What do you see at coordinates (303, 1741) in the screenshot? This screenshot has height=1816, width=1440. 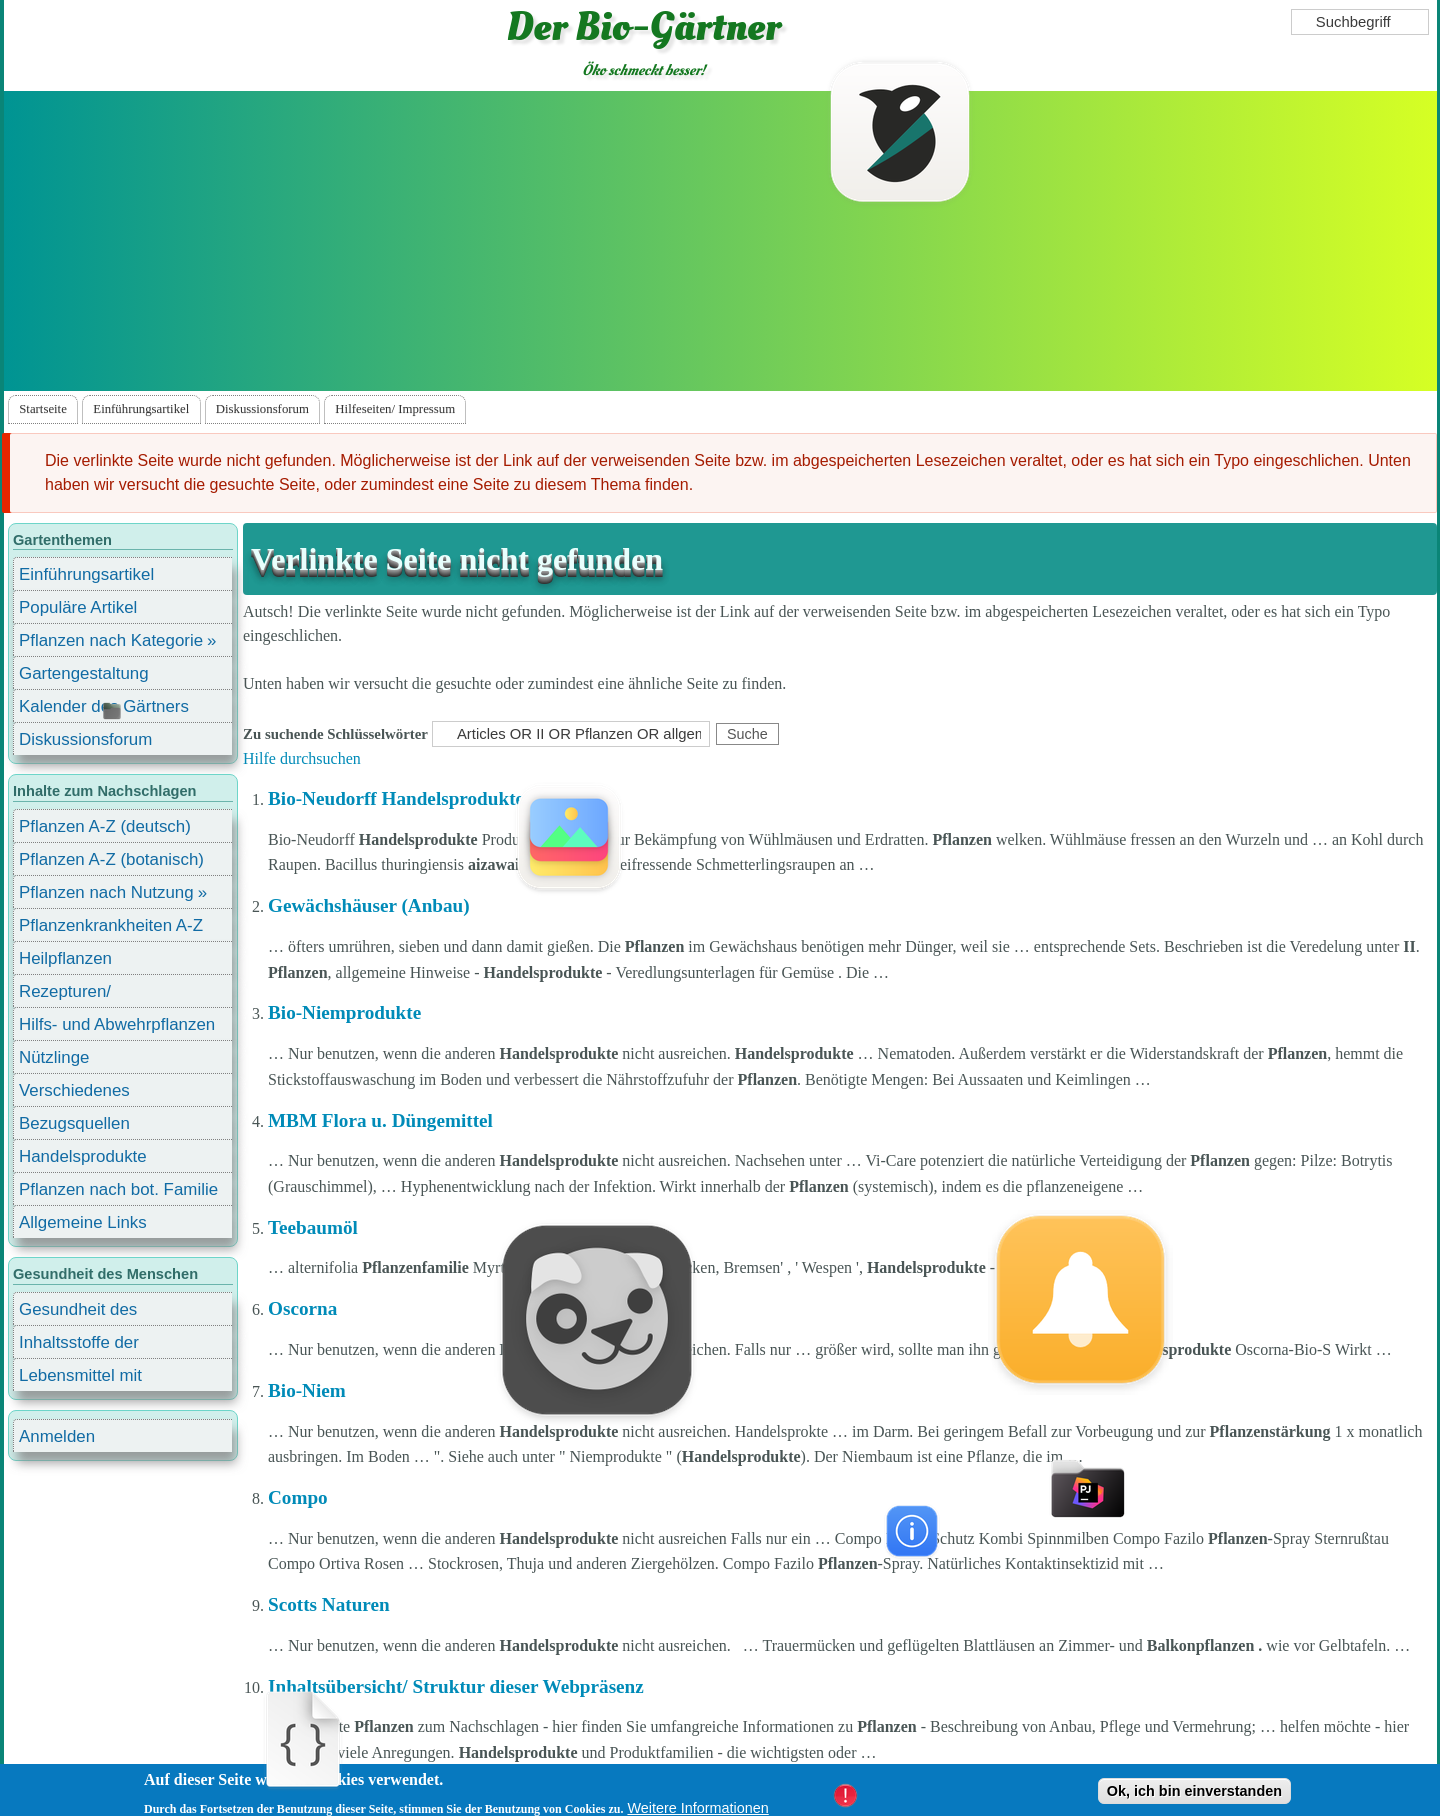 I see `a blank or empty script file` at bounding box center [303, 1741].